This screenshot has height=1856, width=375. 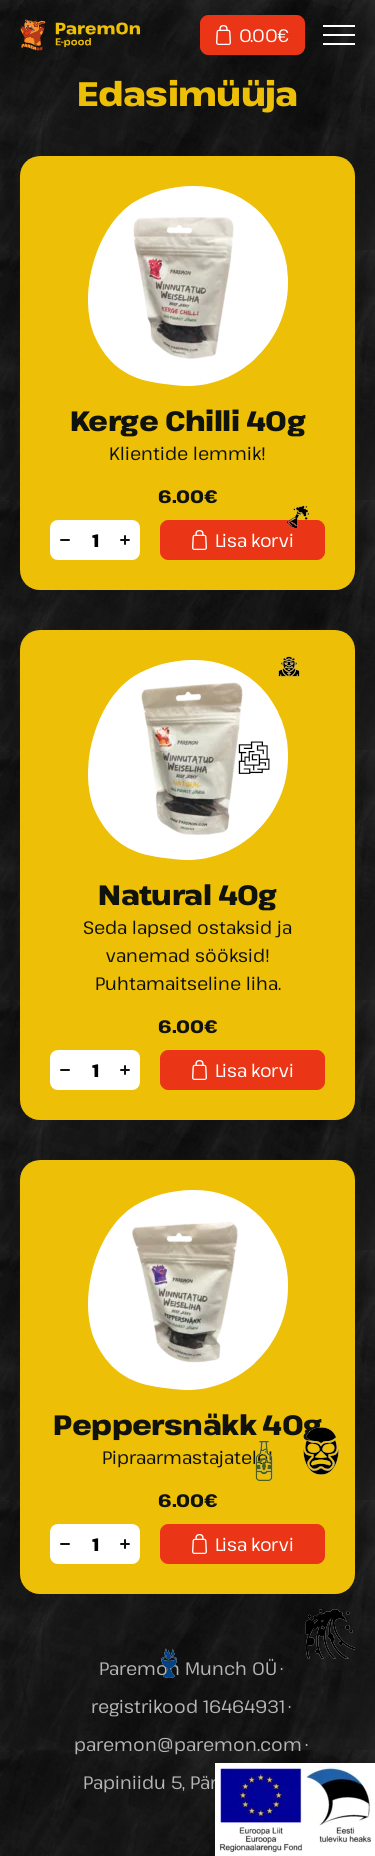 I want to click on select a wrestler character or avatar, so click(x=321, y=1451).